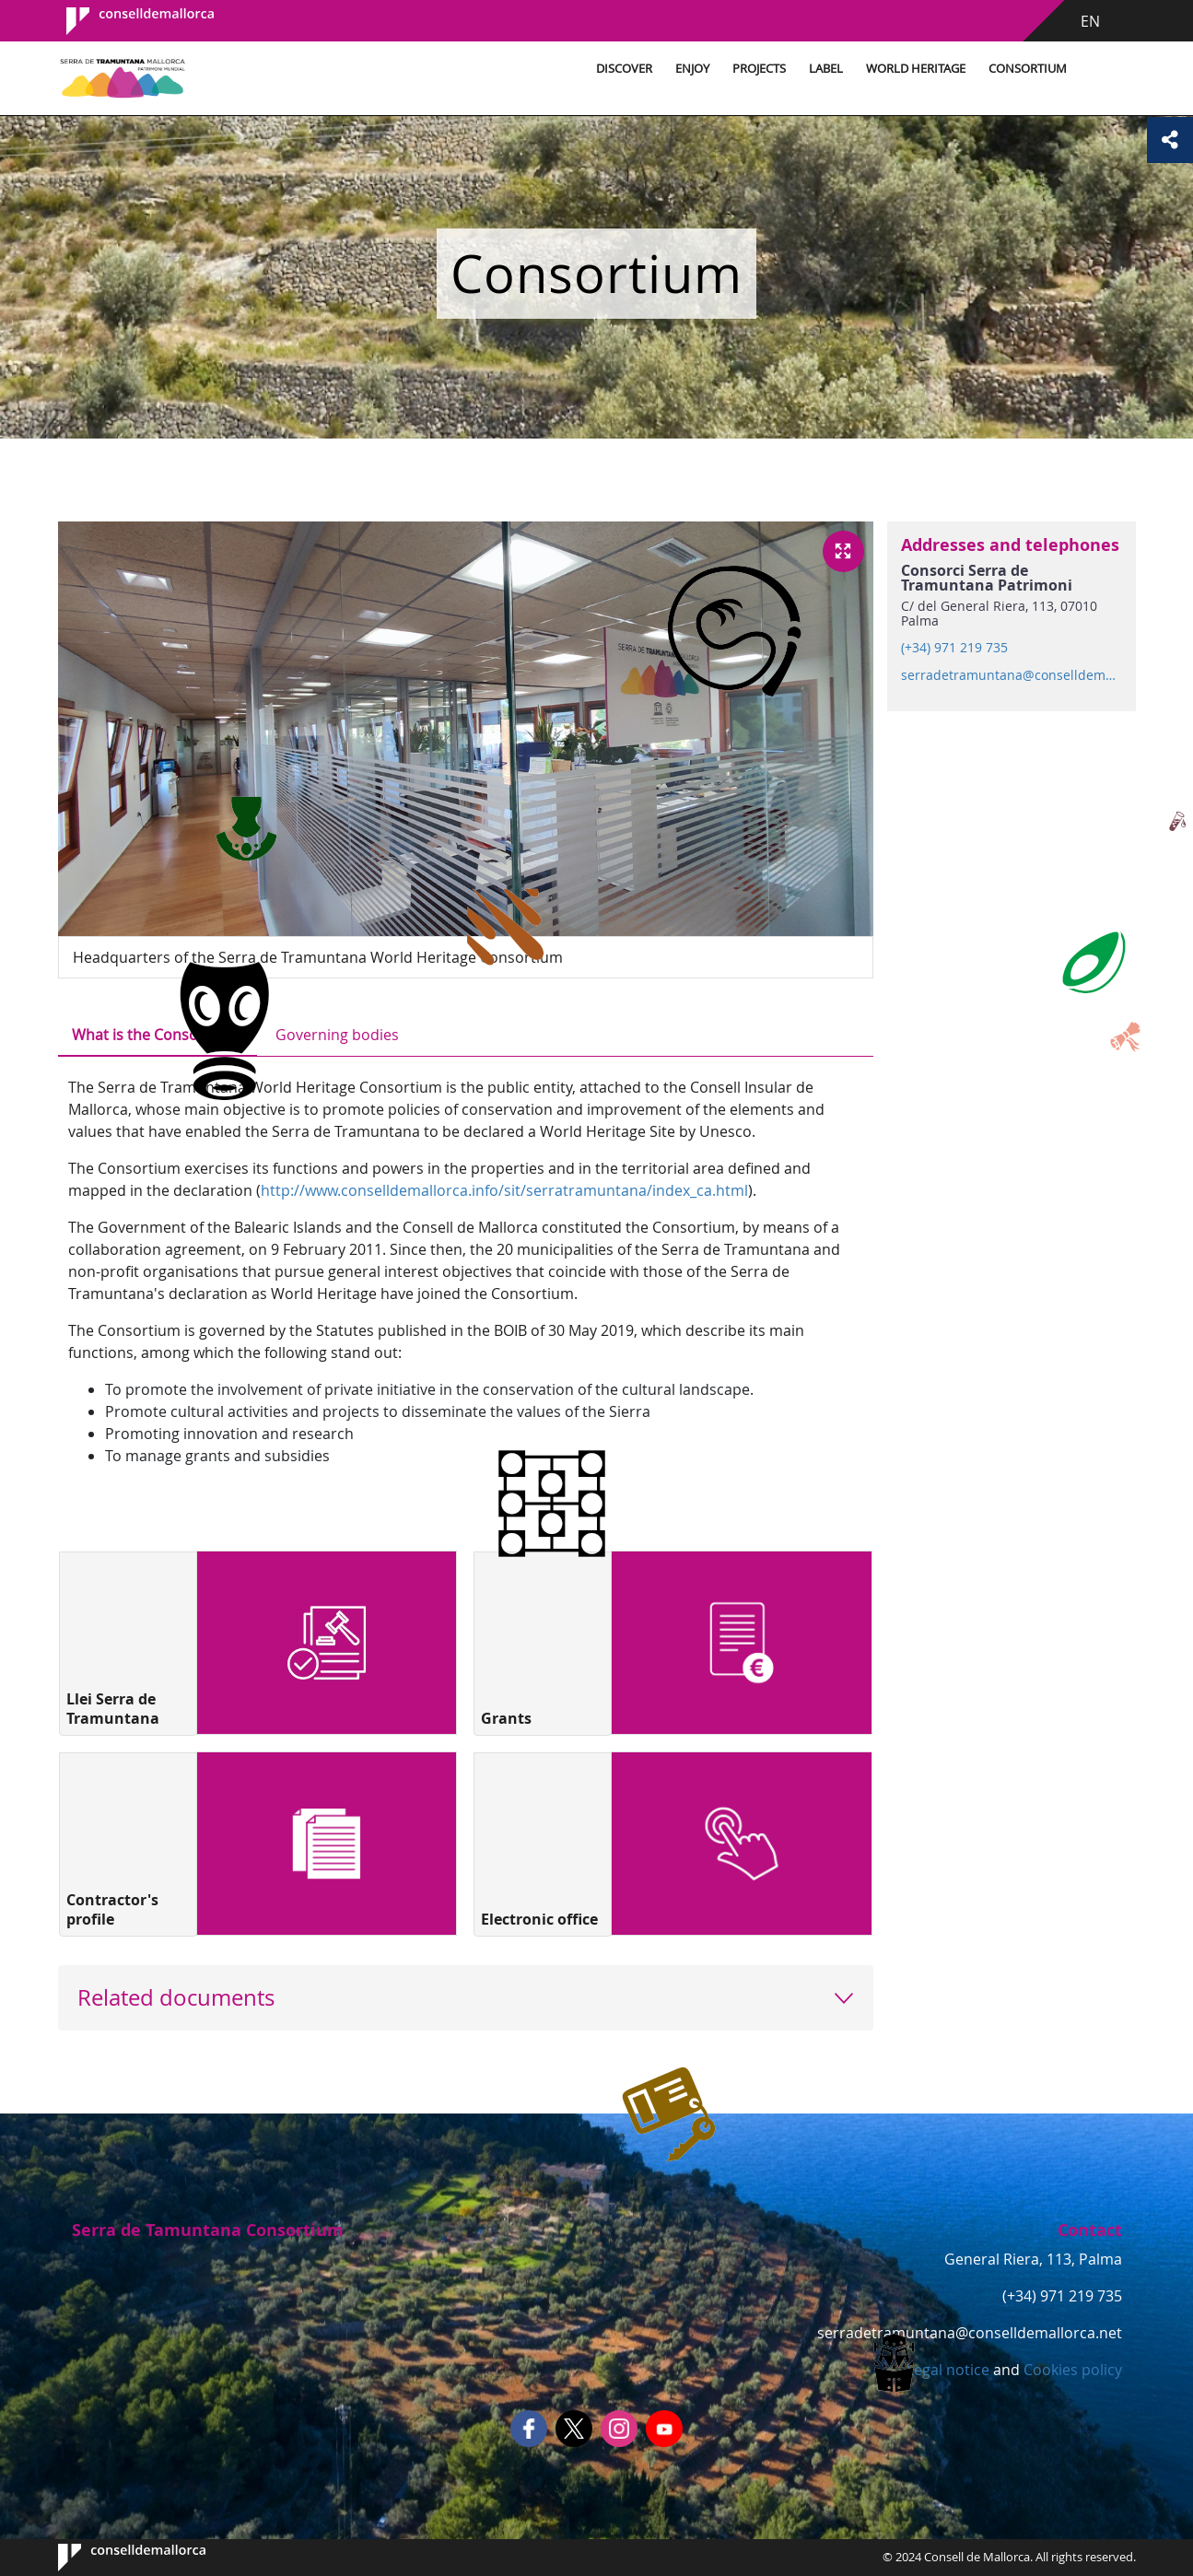 The height and width of the screenshot is (2576, 1193). Describe the element at coordinates (1176, 821) in the screenshot. I see `indicates a chemistry or alchemy feature` at that location.